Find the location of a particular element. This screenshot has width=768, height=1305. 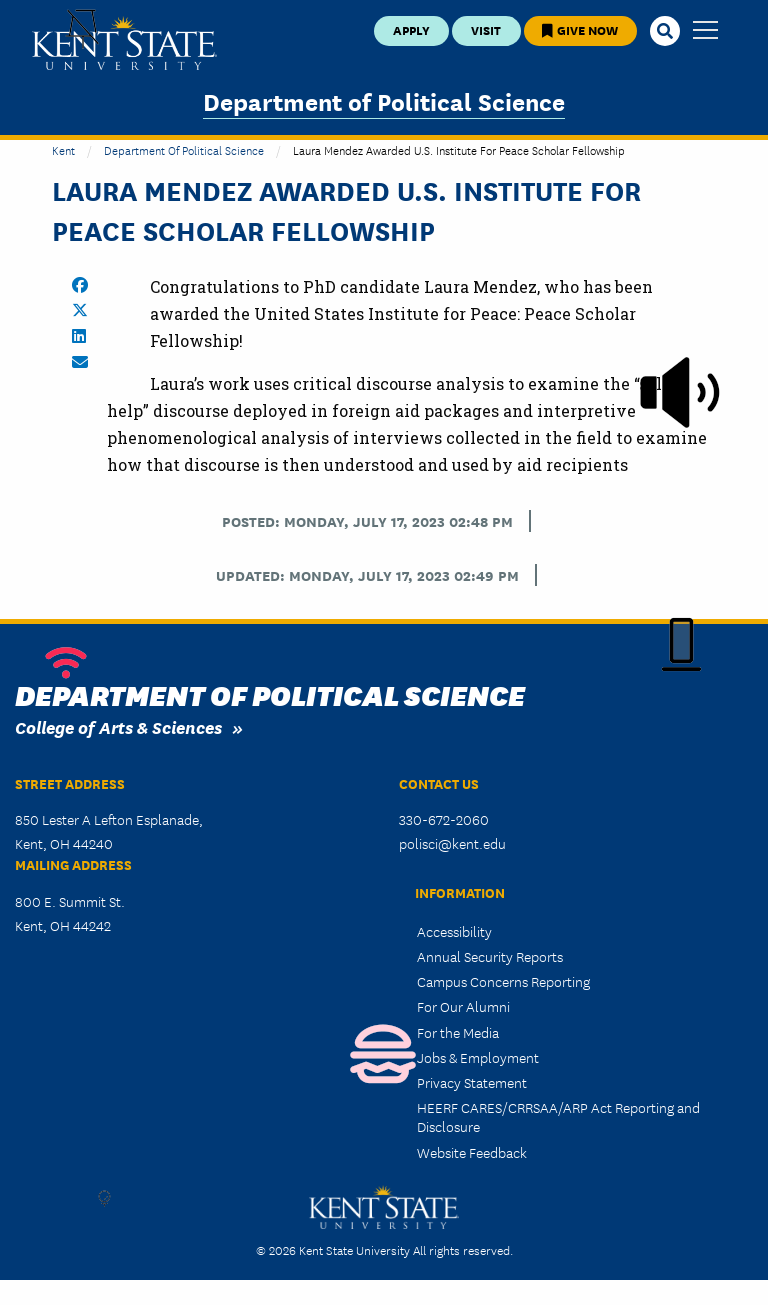

indicates medium wifi signal strength is located at coordinates (66, 656).